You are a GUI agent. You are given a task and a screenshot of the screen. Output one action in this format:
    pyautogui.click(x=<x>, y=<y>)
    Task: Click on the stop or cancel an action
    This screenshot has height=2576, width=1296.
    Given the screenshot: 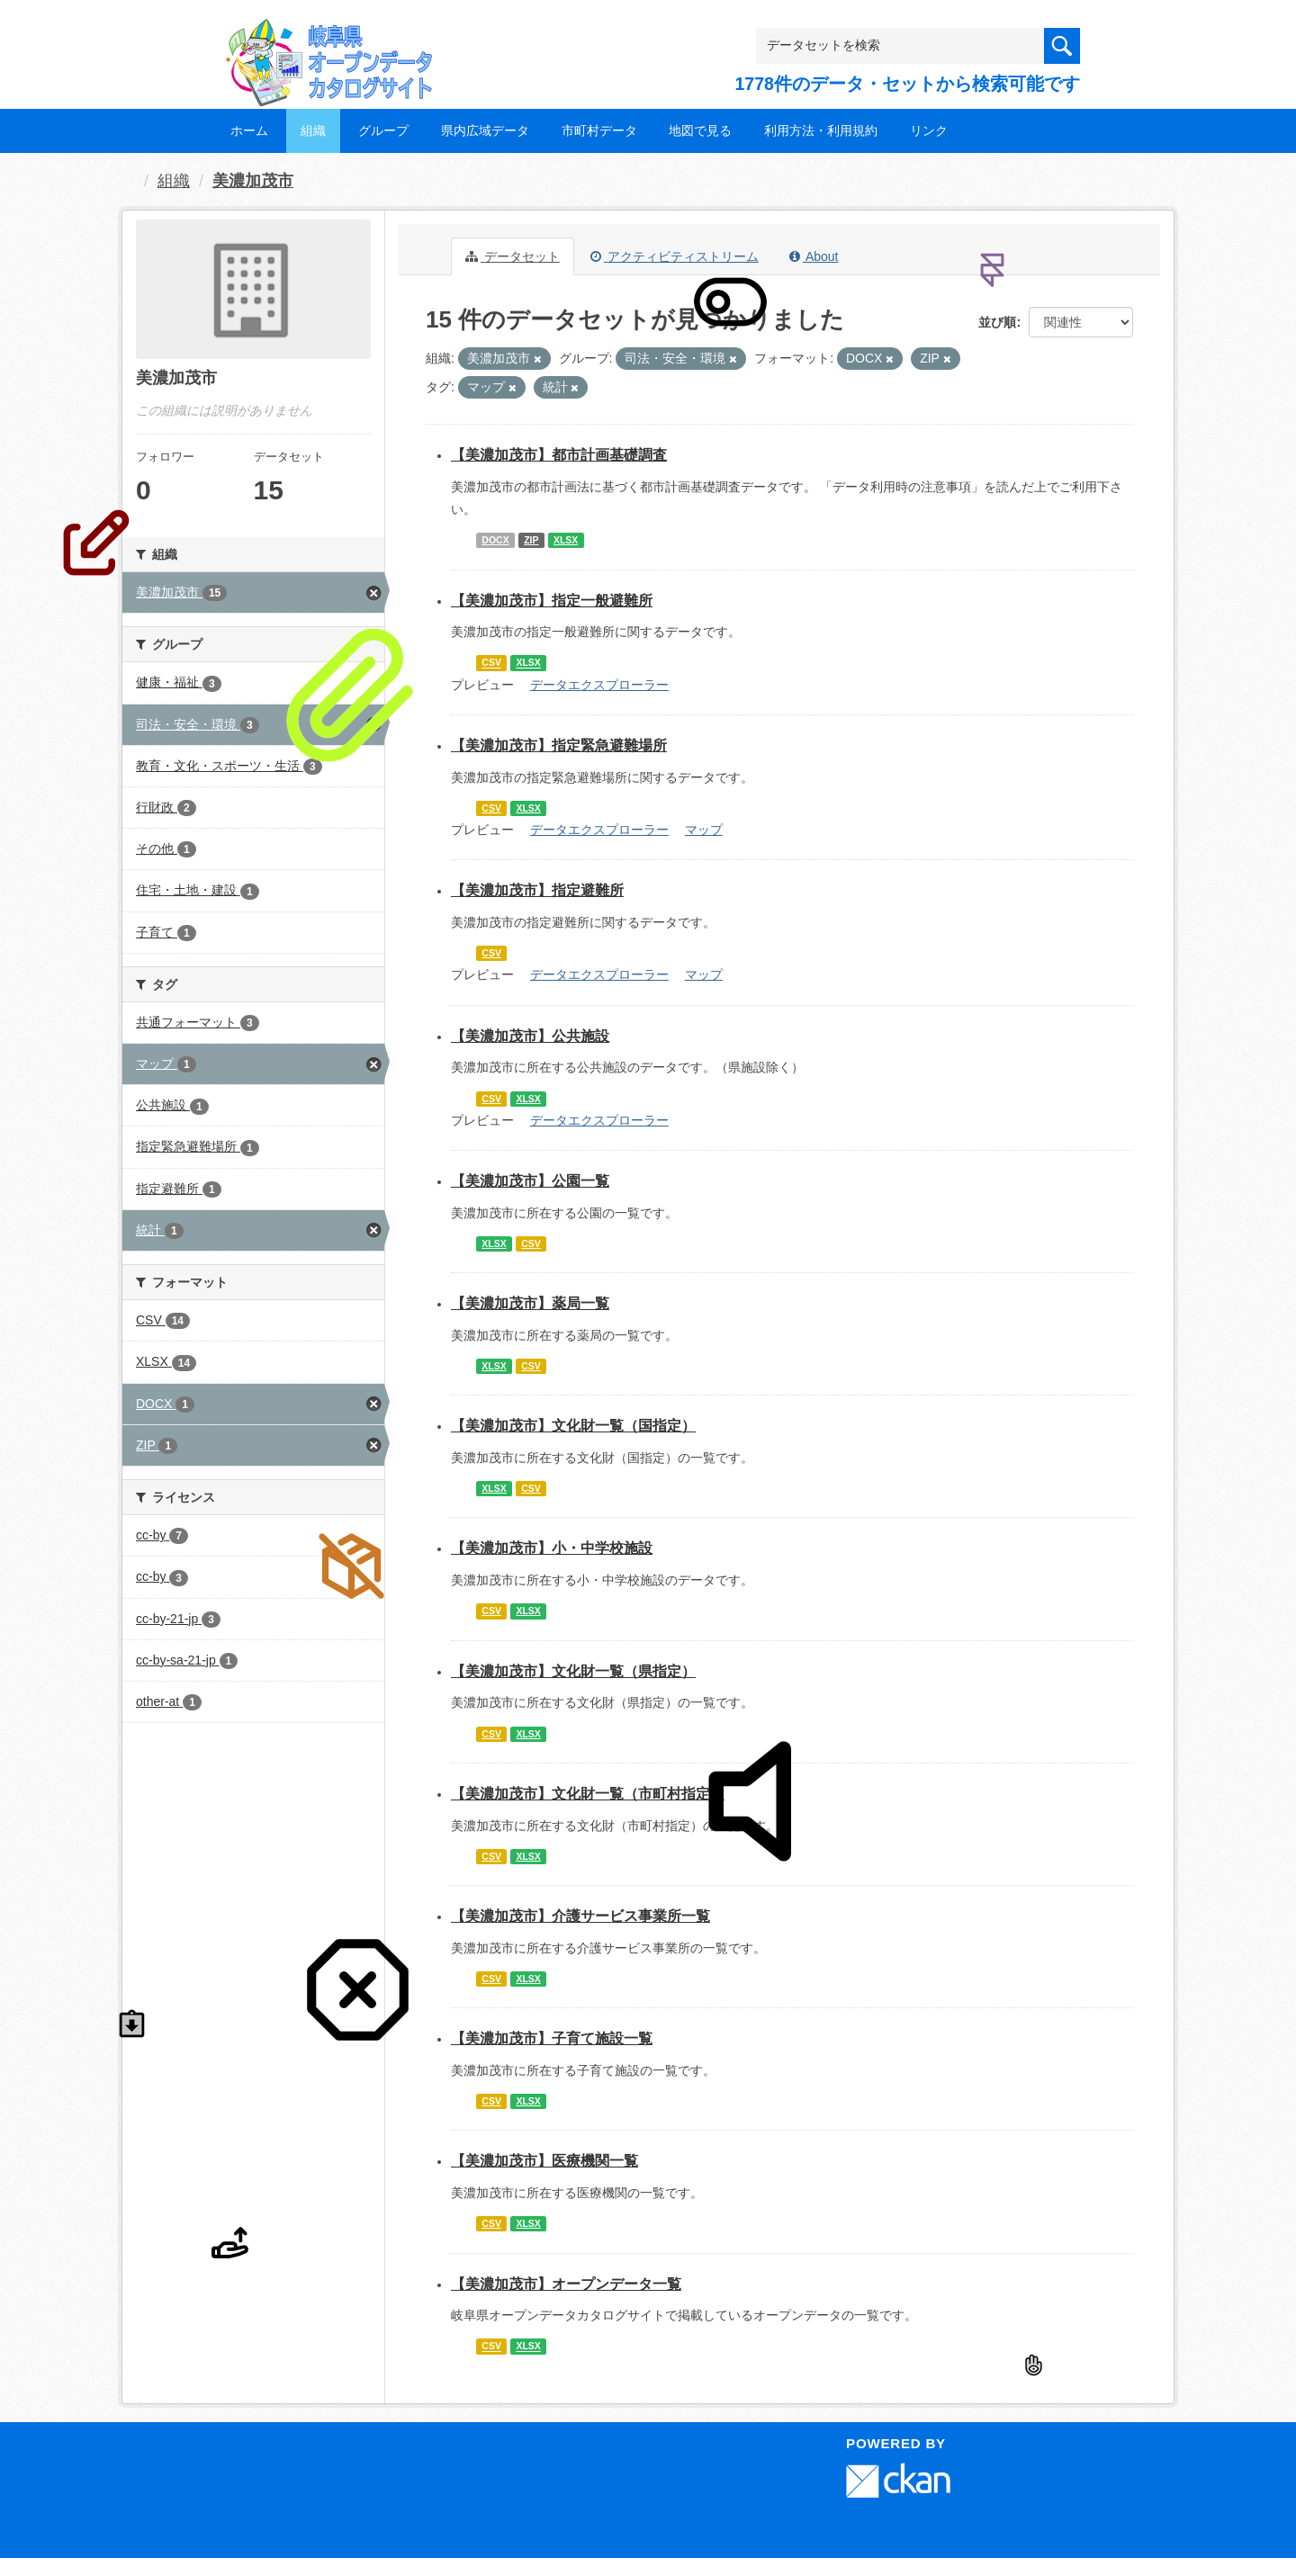 What is the action you would take?
    pyautogui.click(x=357, y=1989)
    